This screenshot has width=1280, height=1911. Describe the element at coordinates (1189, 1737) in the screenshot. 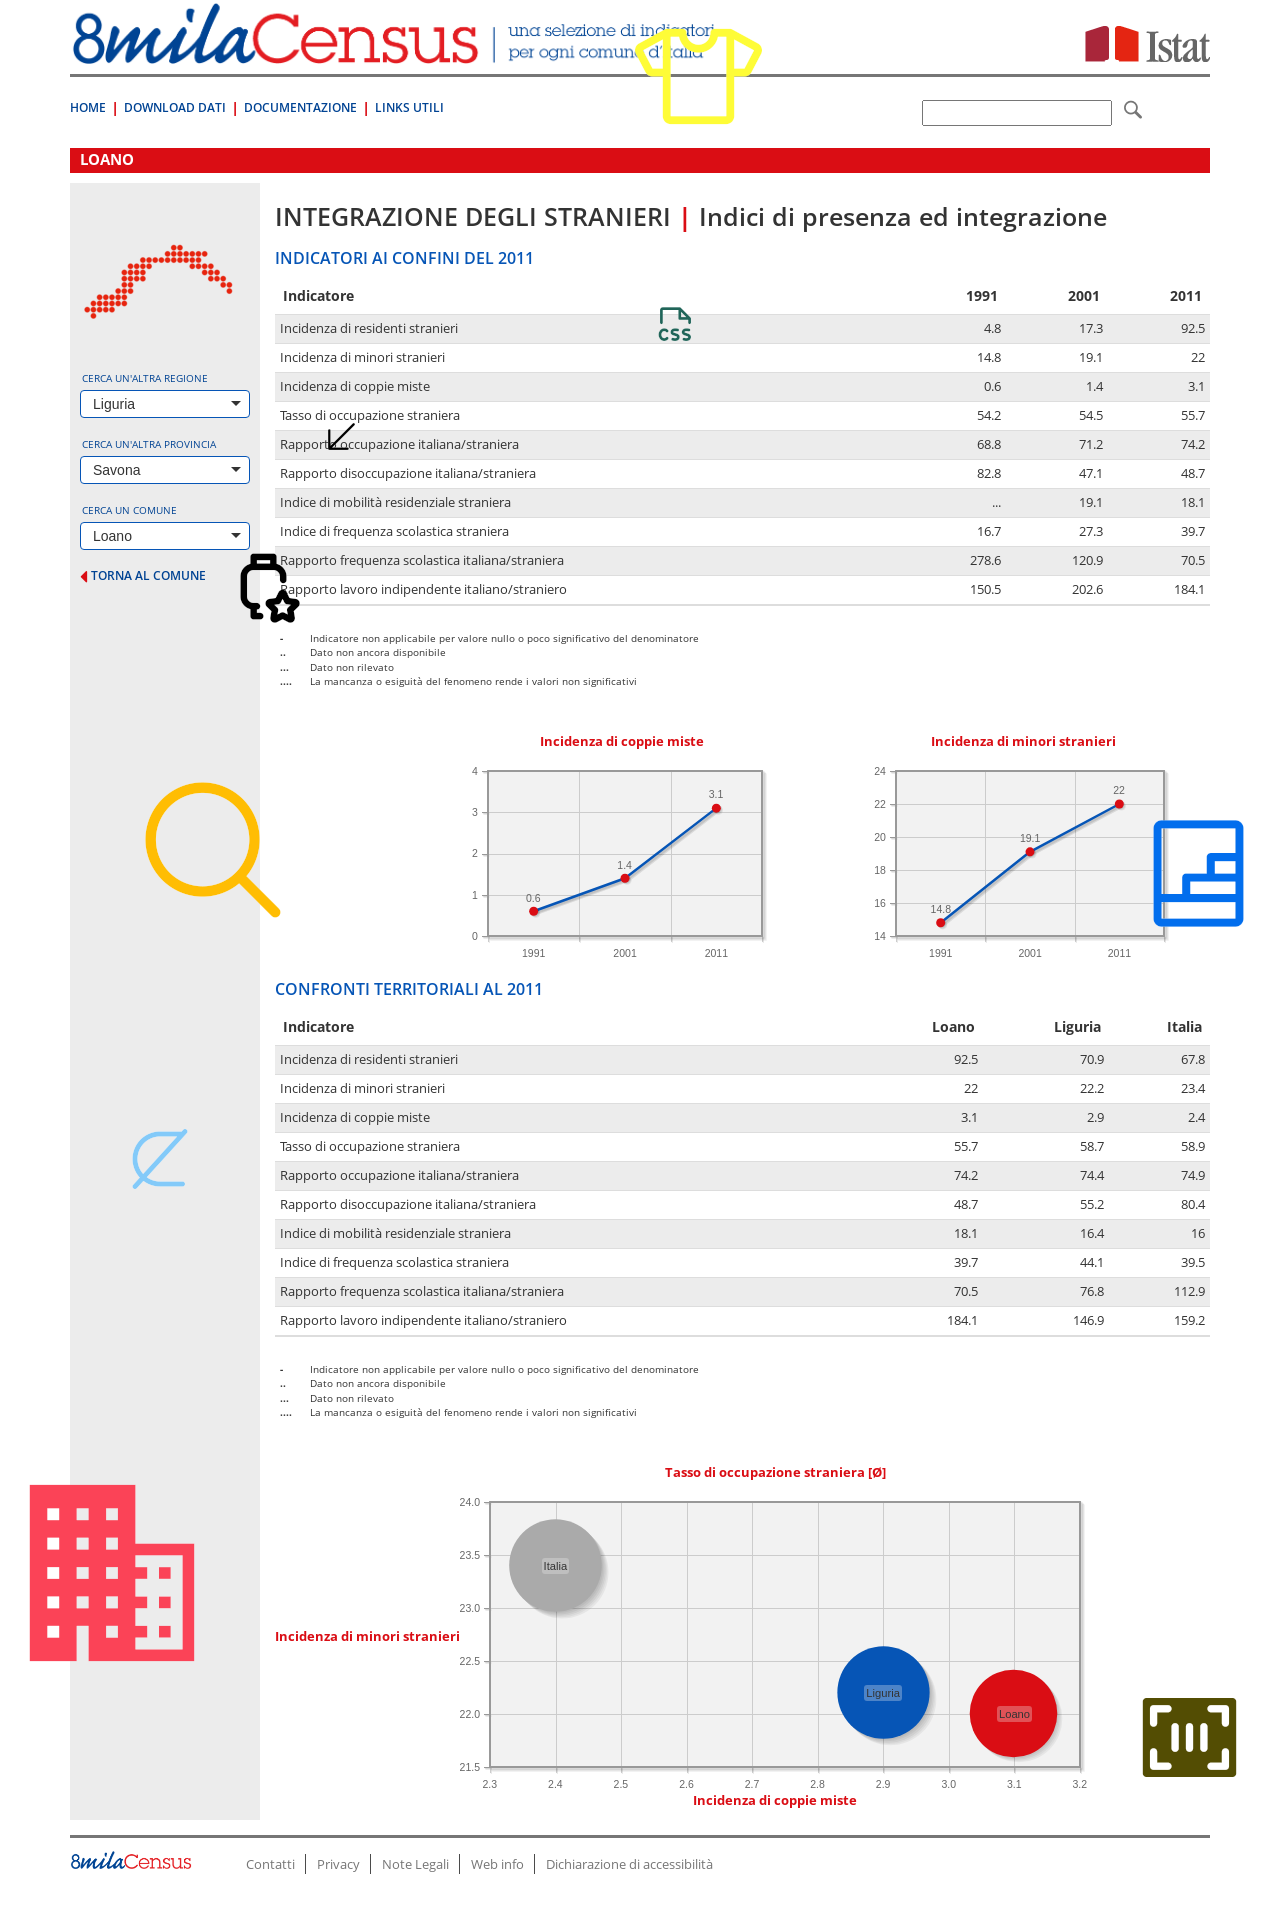

I see `scan a barcode` at that location.